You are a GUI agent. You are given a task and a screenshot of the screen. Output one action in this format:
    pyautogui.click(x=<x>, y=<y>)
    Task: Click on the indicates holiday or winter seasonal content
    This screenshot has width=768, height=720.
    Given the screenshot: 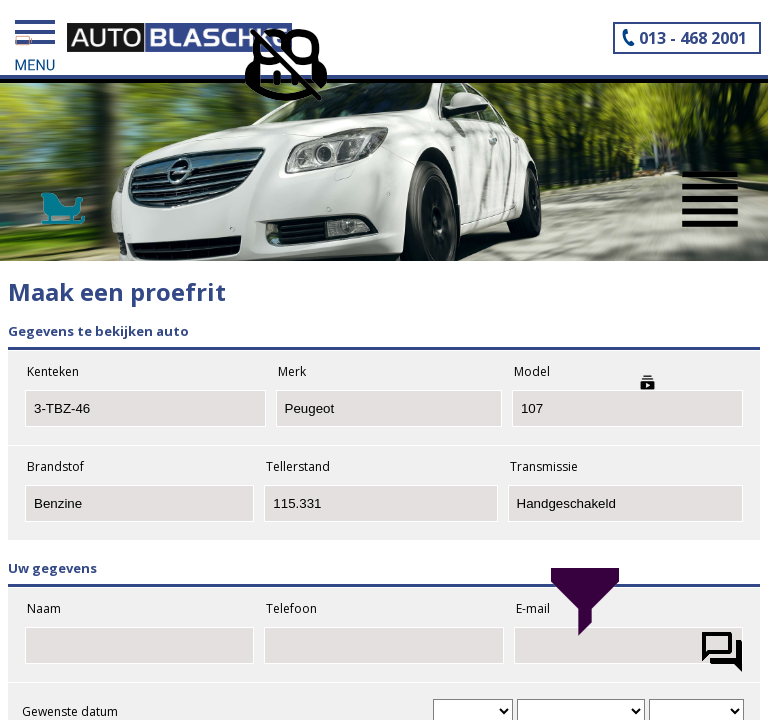 What is the action you would take?
    pyautogui.click(x=62, y=209)
    